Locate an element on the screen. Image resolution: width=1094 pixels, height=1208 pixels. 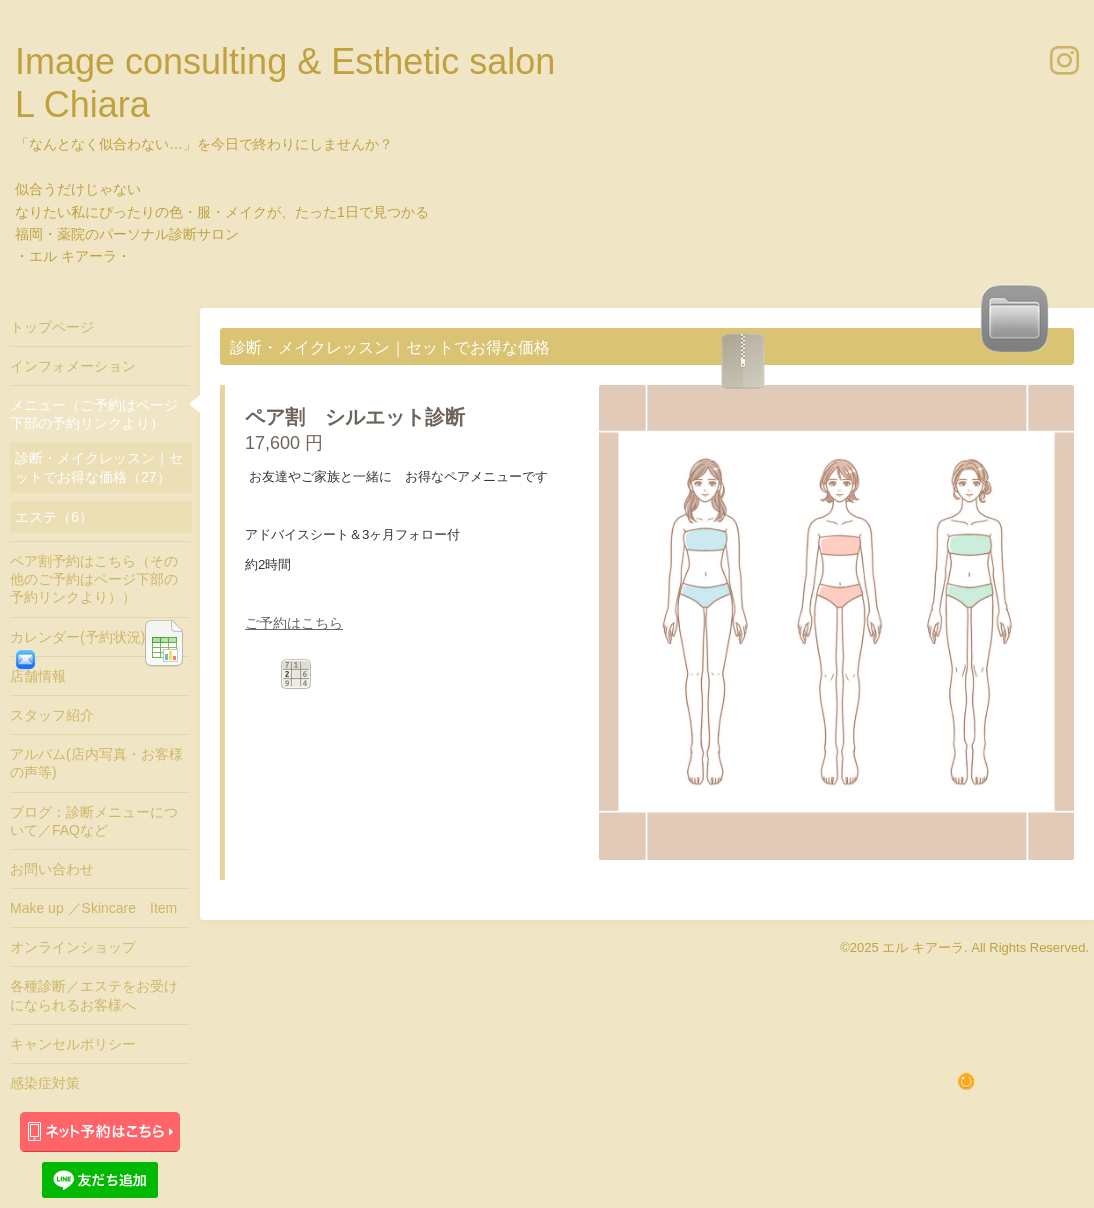
launch gnome sudoku puzzle game is located at coordinates (296, 674).